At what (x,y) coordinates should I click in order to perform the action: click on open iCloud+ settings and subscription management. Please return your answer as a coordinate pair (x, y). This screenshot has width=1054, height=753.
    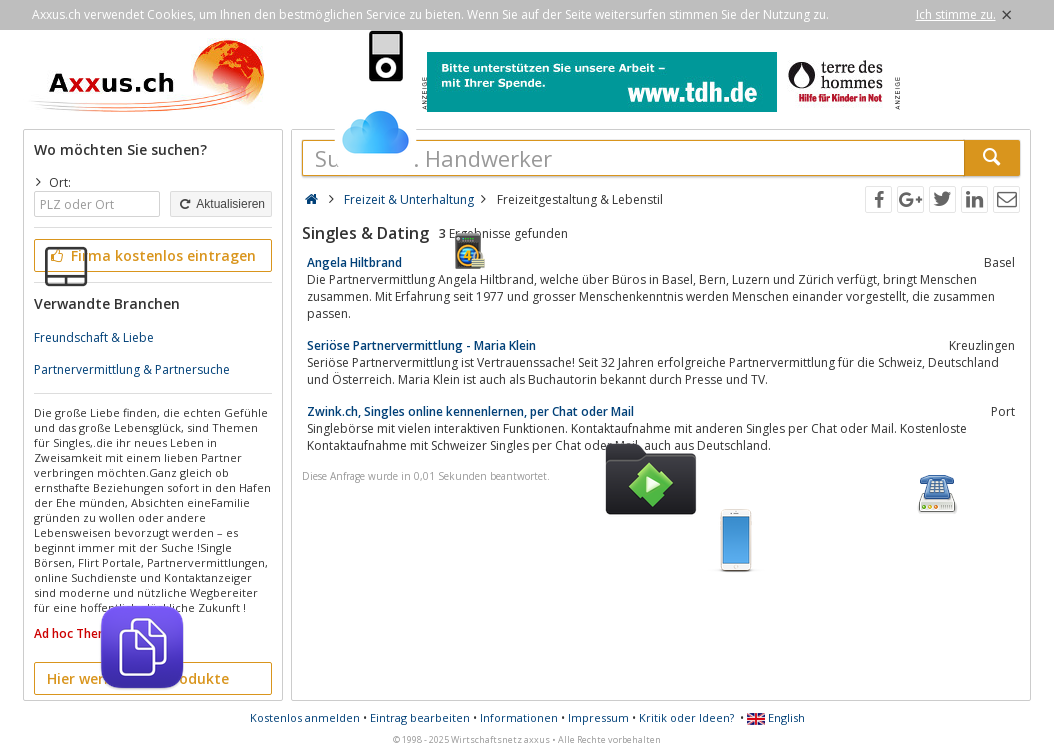
    Looking at the image, I should click on (375, 133).